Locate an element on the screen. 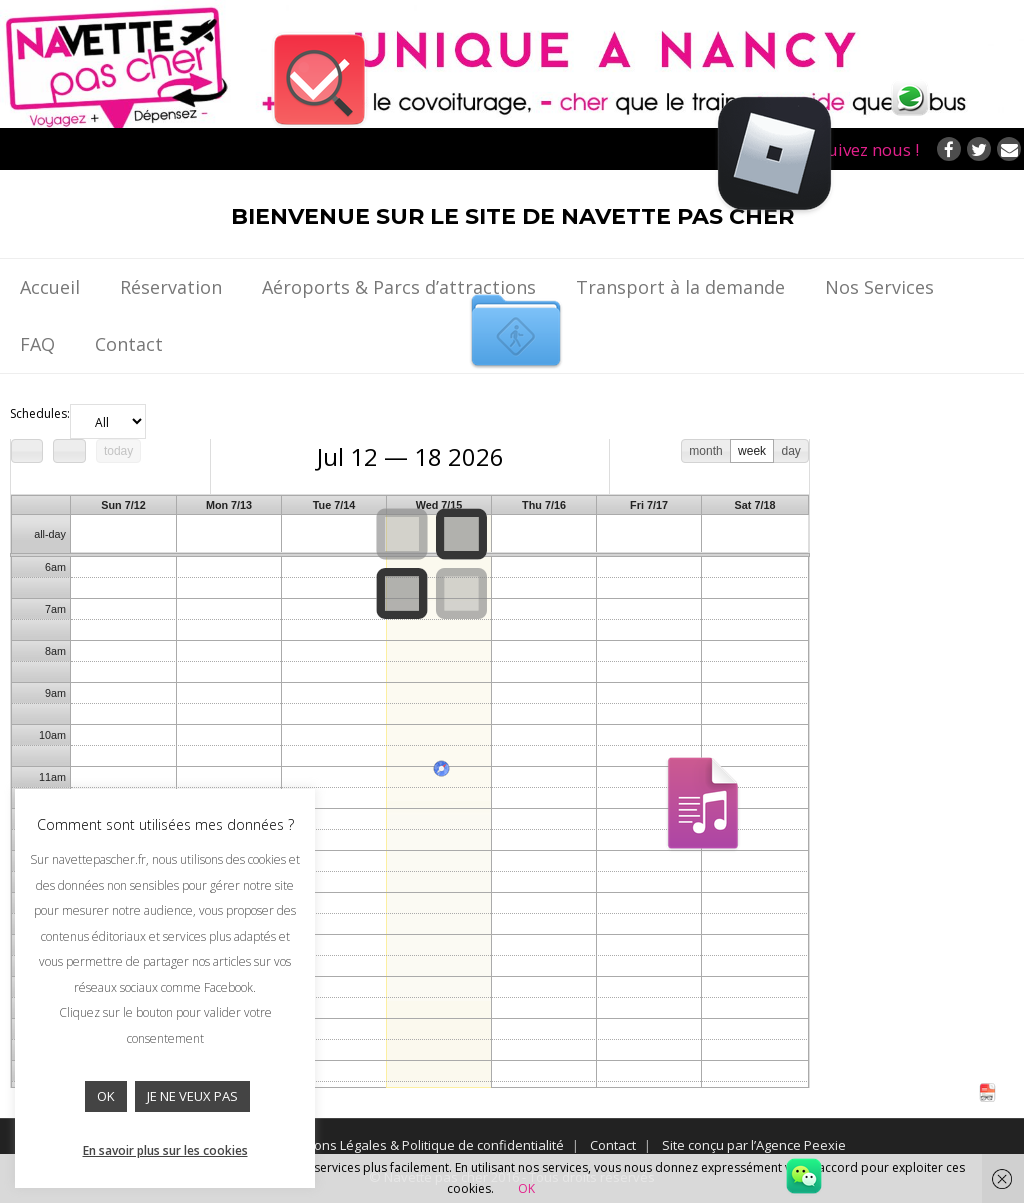  audio playlist file type indicator is located at coordinates (703, 803).